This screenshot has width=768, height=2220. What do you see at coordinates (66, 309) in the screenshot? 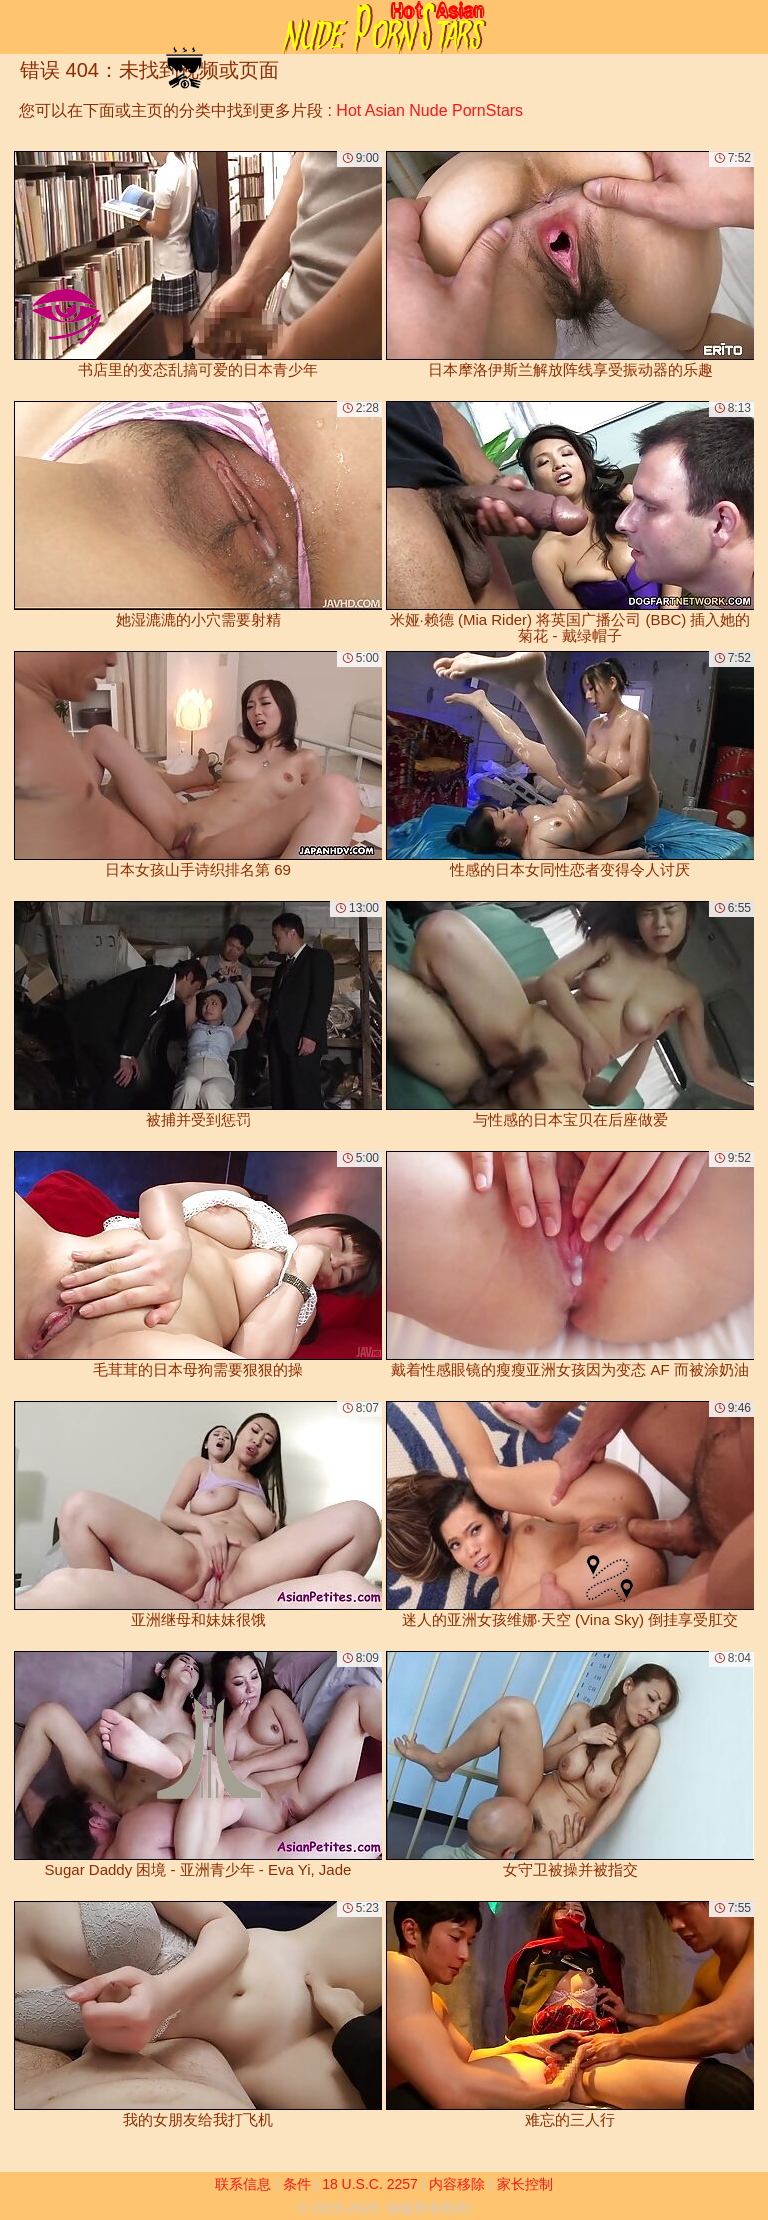
I see `indicates eye strain or fatigue warning` at bounding box center [66, 309].